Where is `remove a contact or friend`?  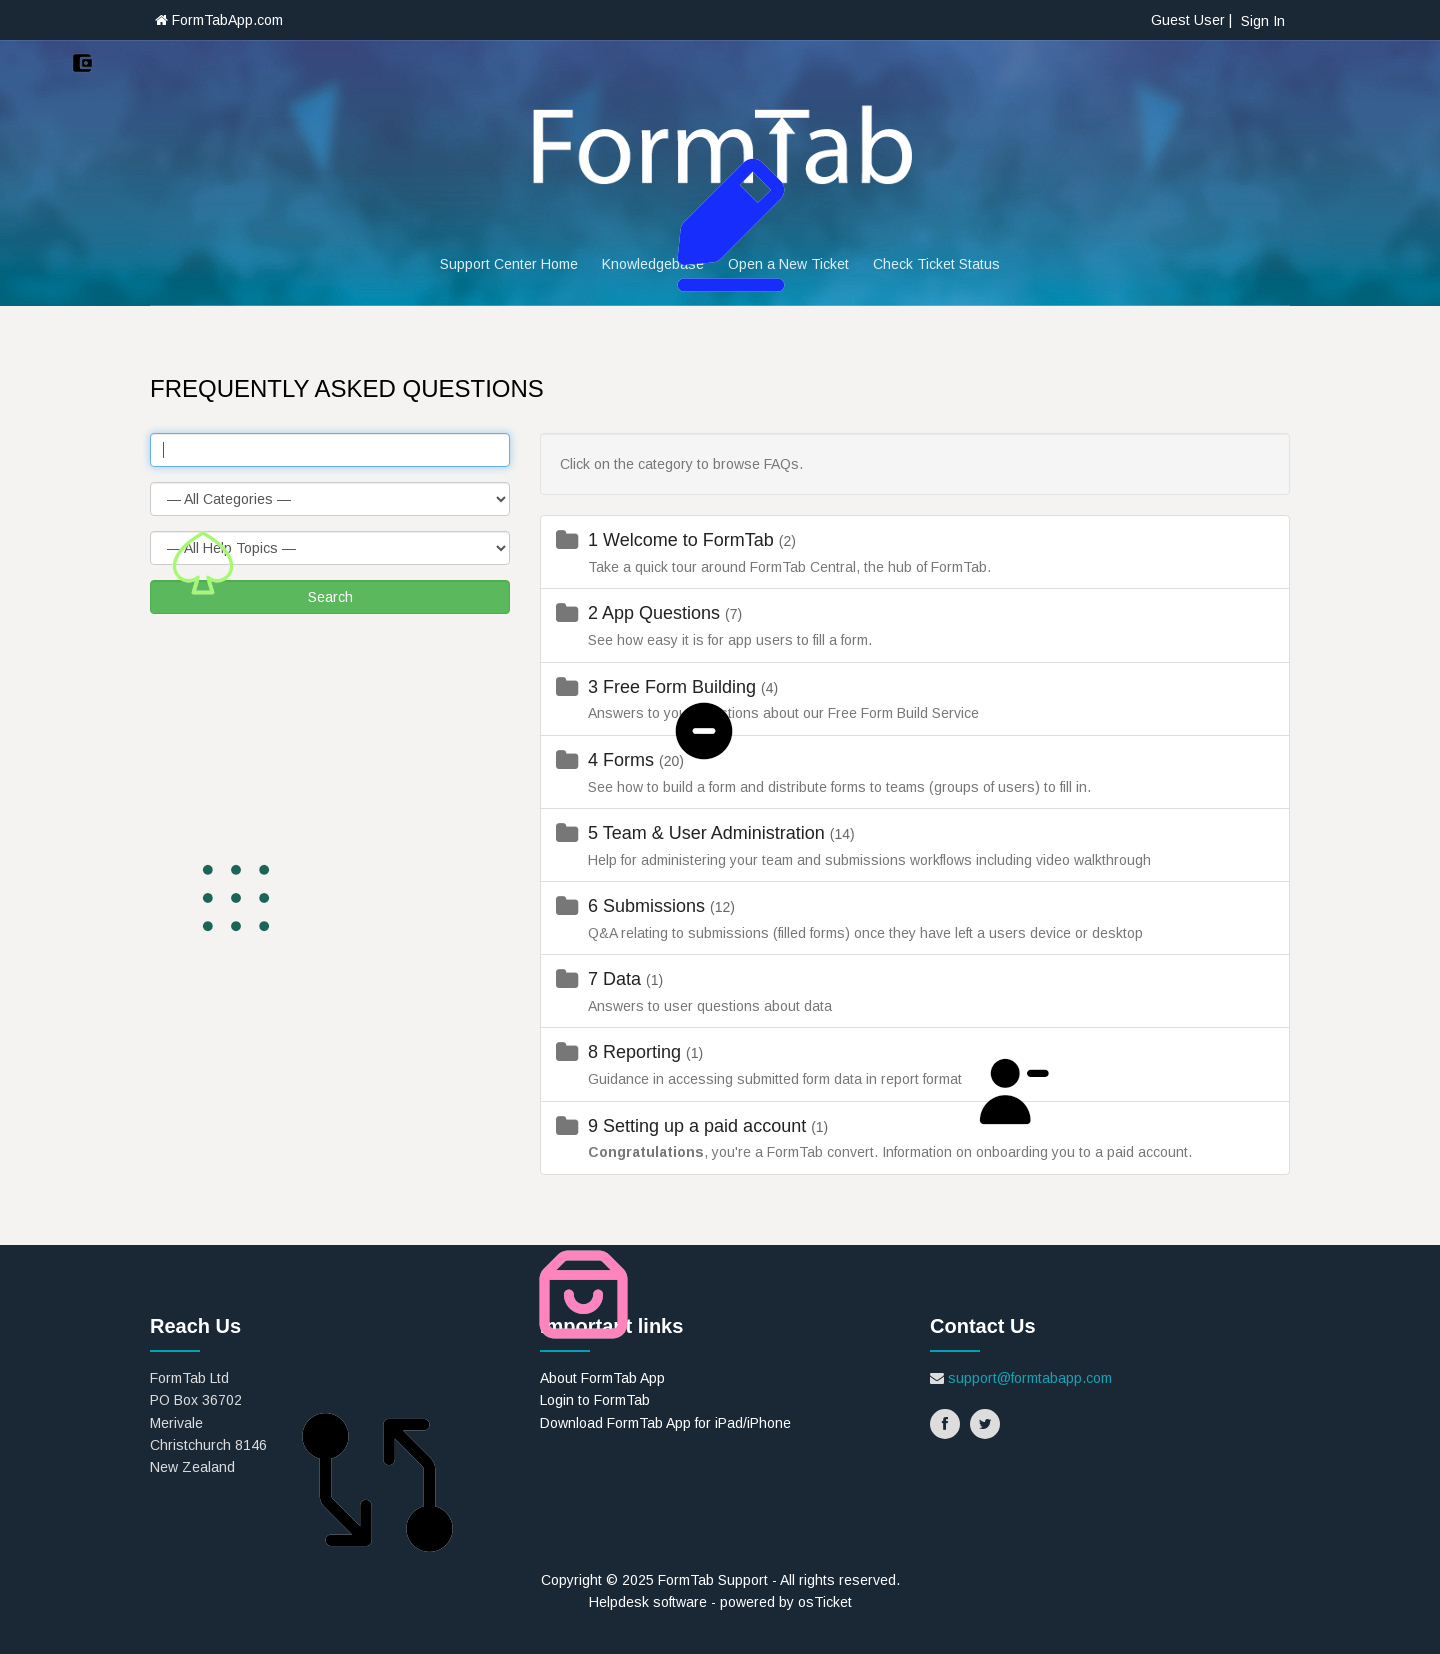 remove a contact or friend is located at coordinates (1012, 1091).